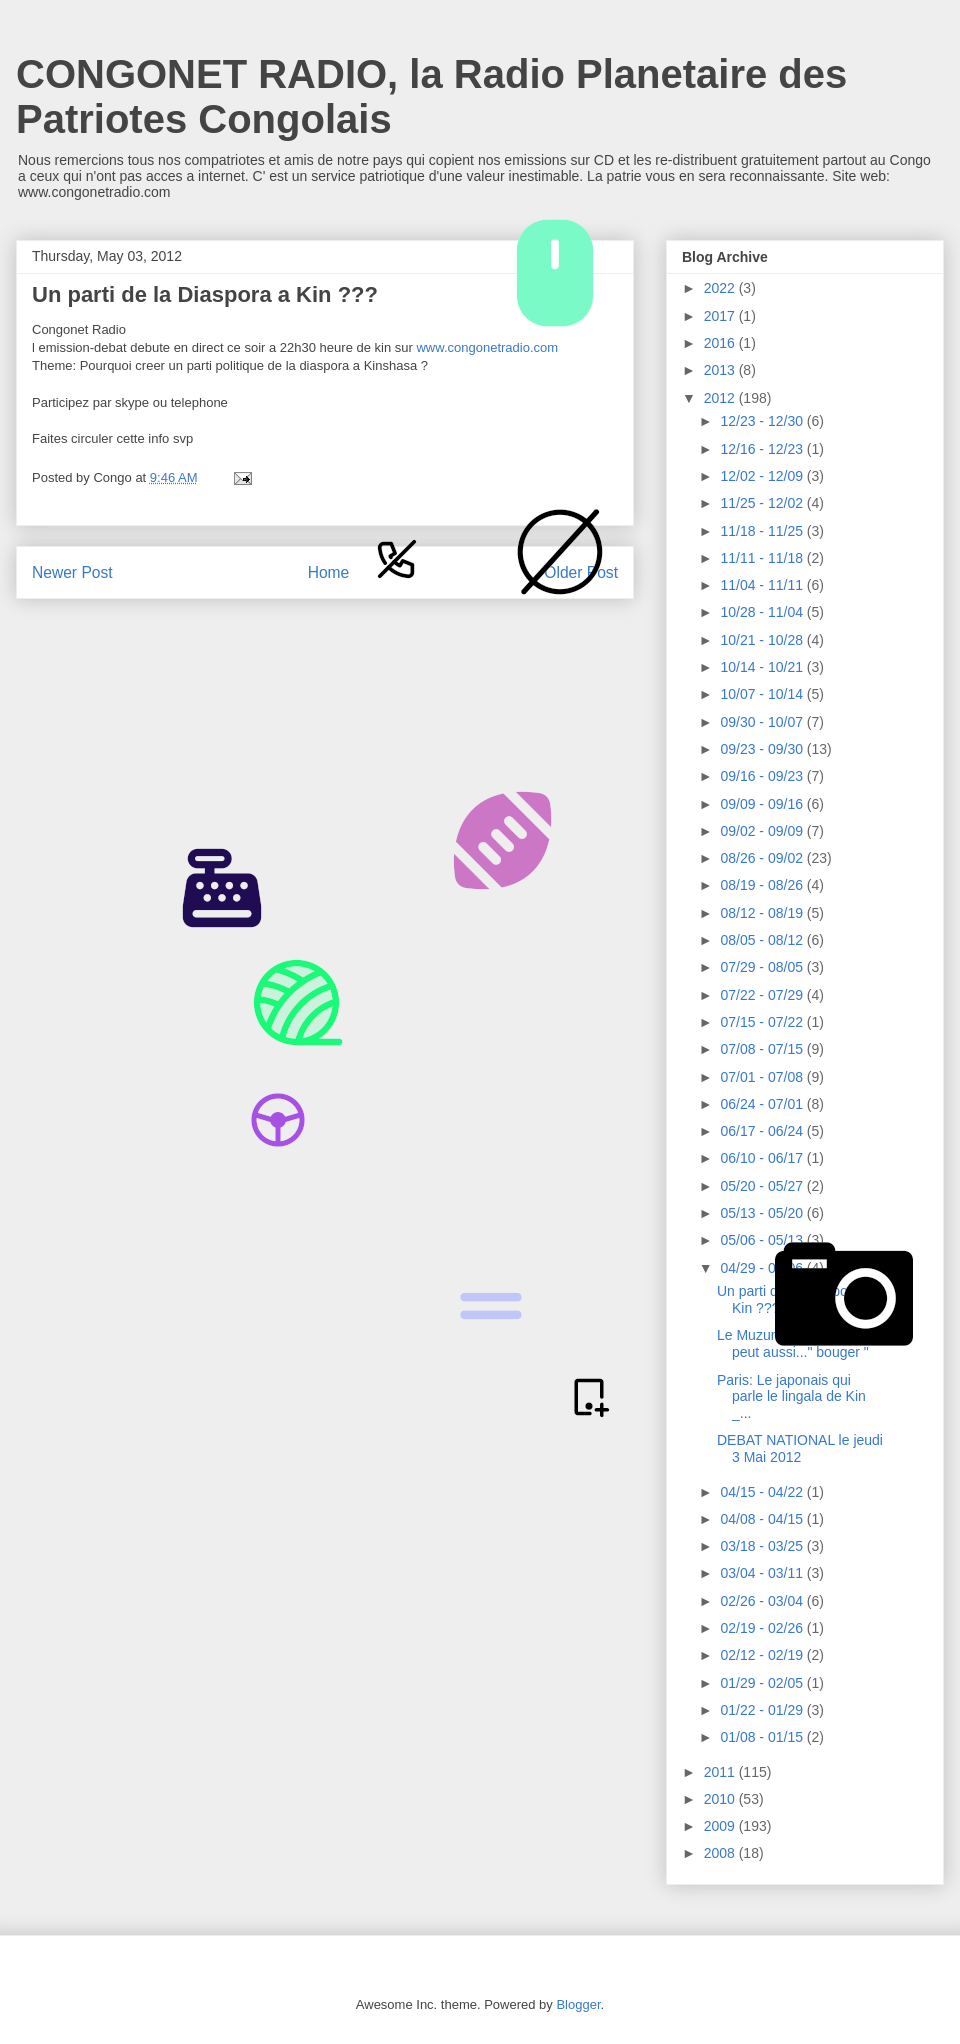 This screenshot has width=960, height=2044. Describe the element at coordinates (844, 1294) in the screenshot. I see `take a photo or capture image` at that location.